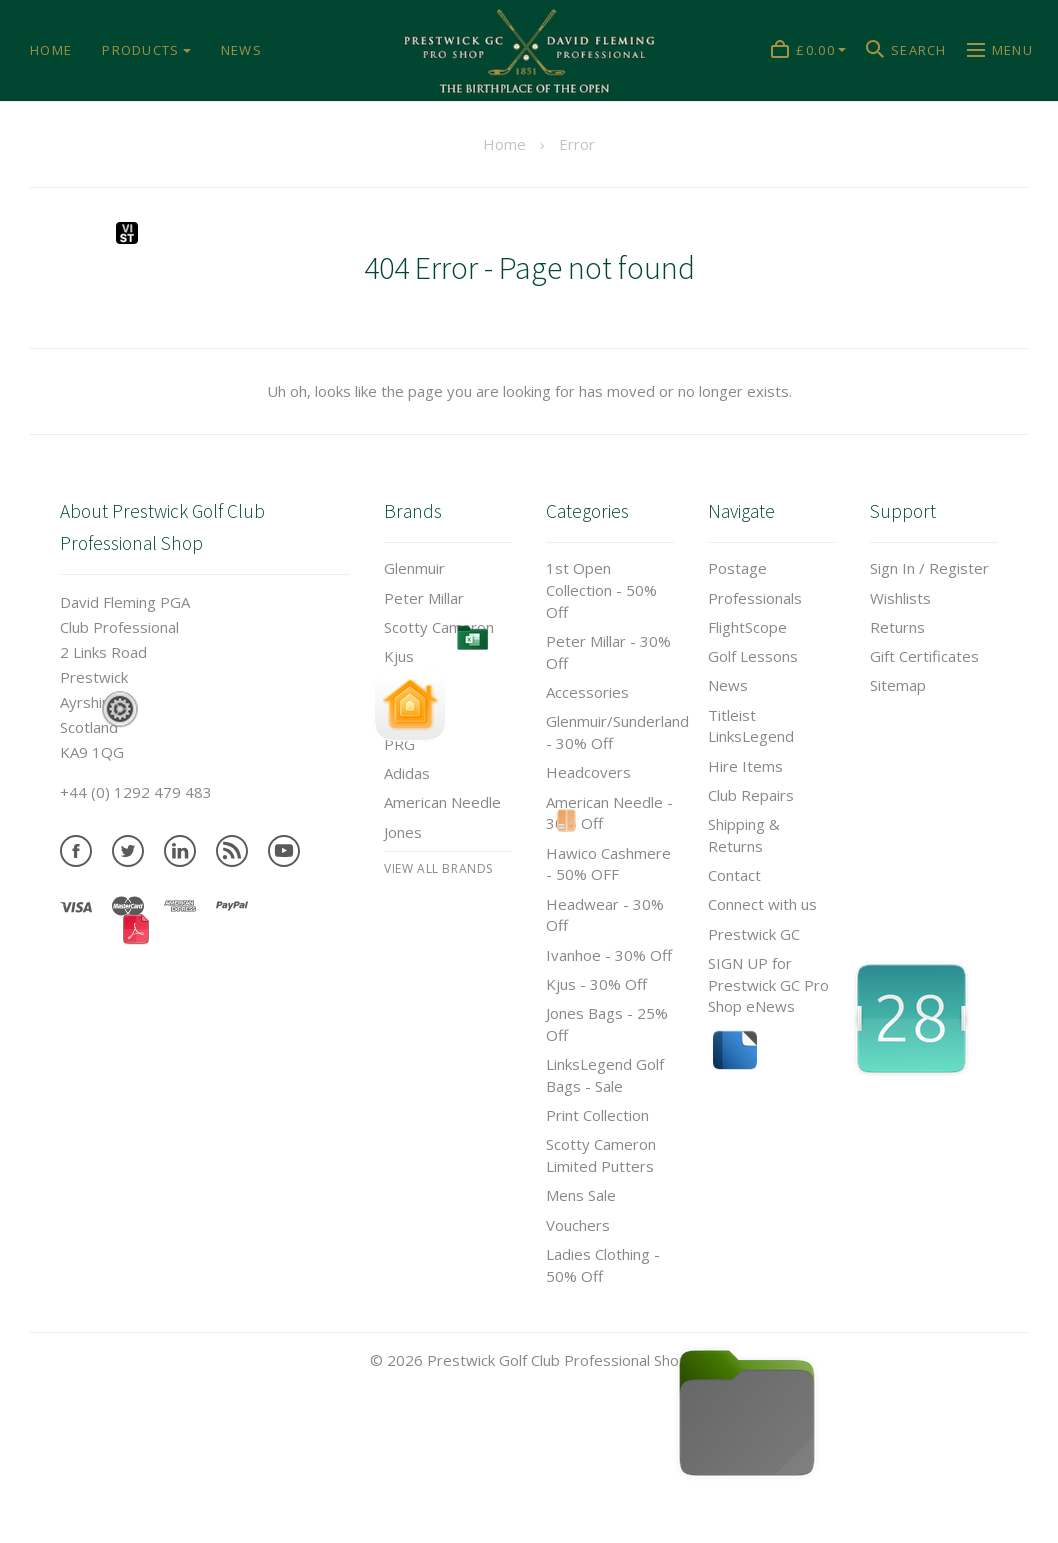 This screenshot has width=1058, height=1543. Describe the element at coordinates (127, 233) in the screenshot. I see `vietnamese input method - simple telex keyboard` at that location.